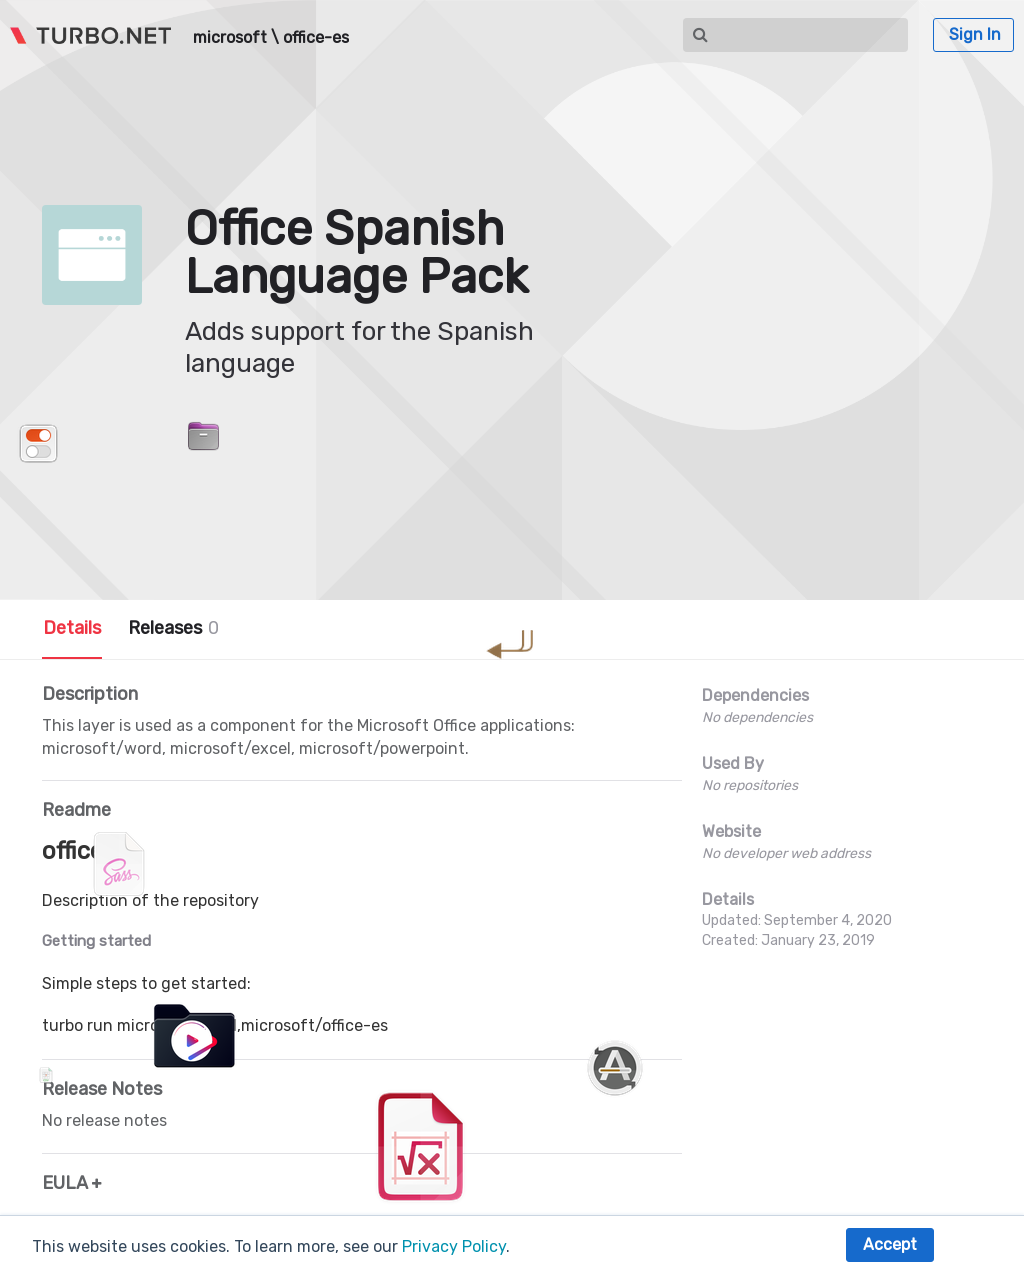  What do you see at coordinates (420, 1146) in the screenshot?
I see `libreoffice math formula template file` at bounding box center [420, 1146].